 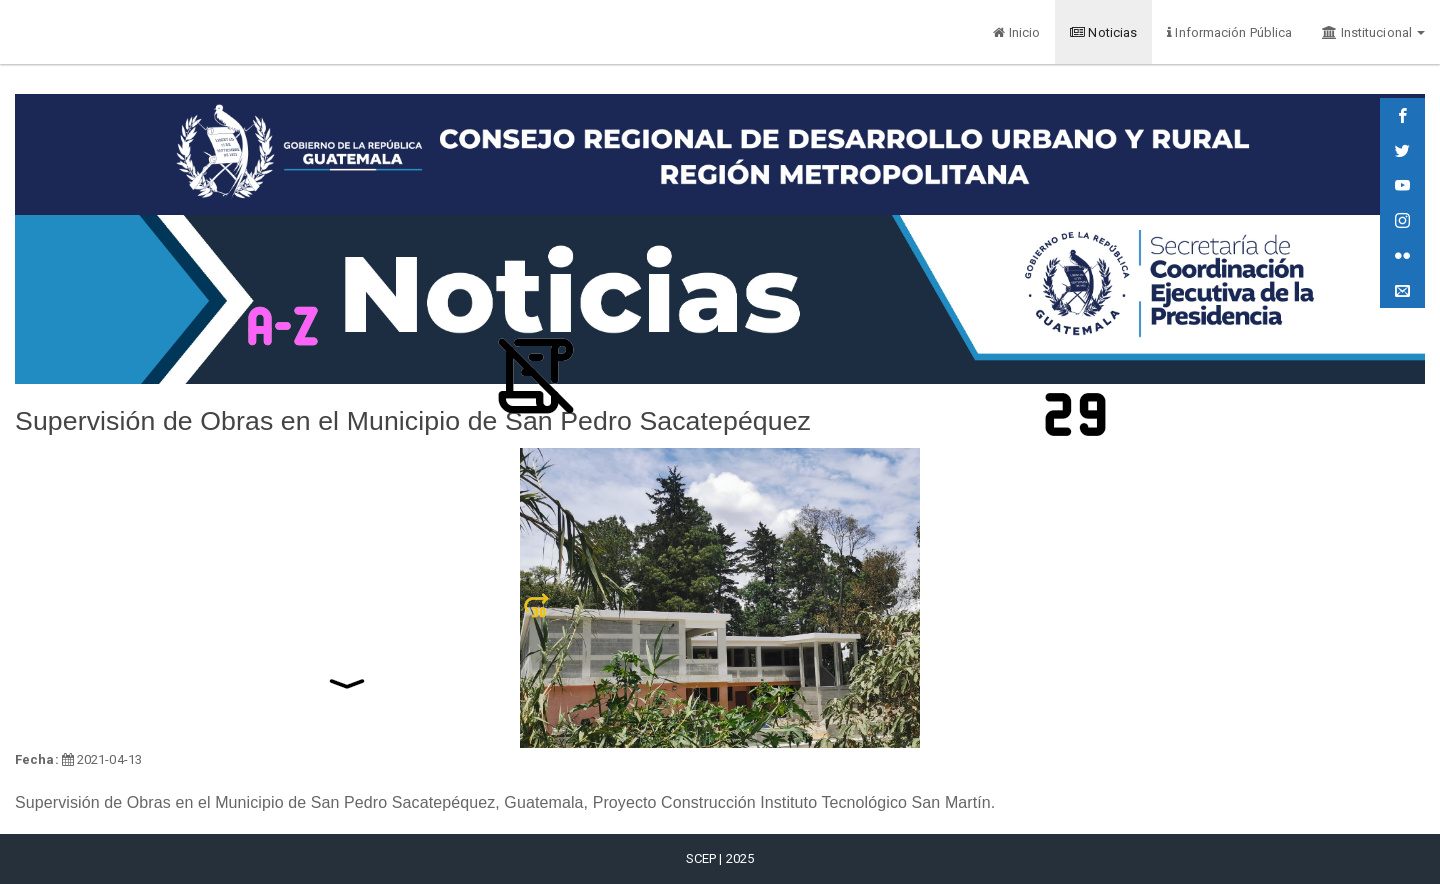 I want to click on sort items alphabetically from A to Z, so click(x=283, y=326).